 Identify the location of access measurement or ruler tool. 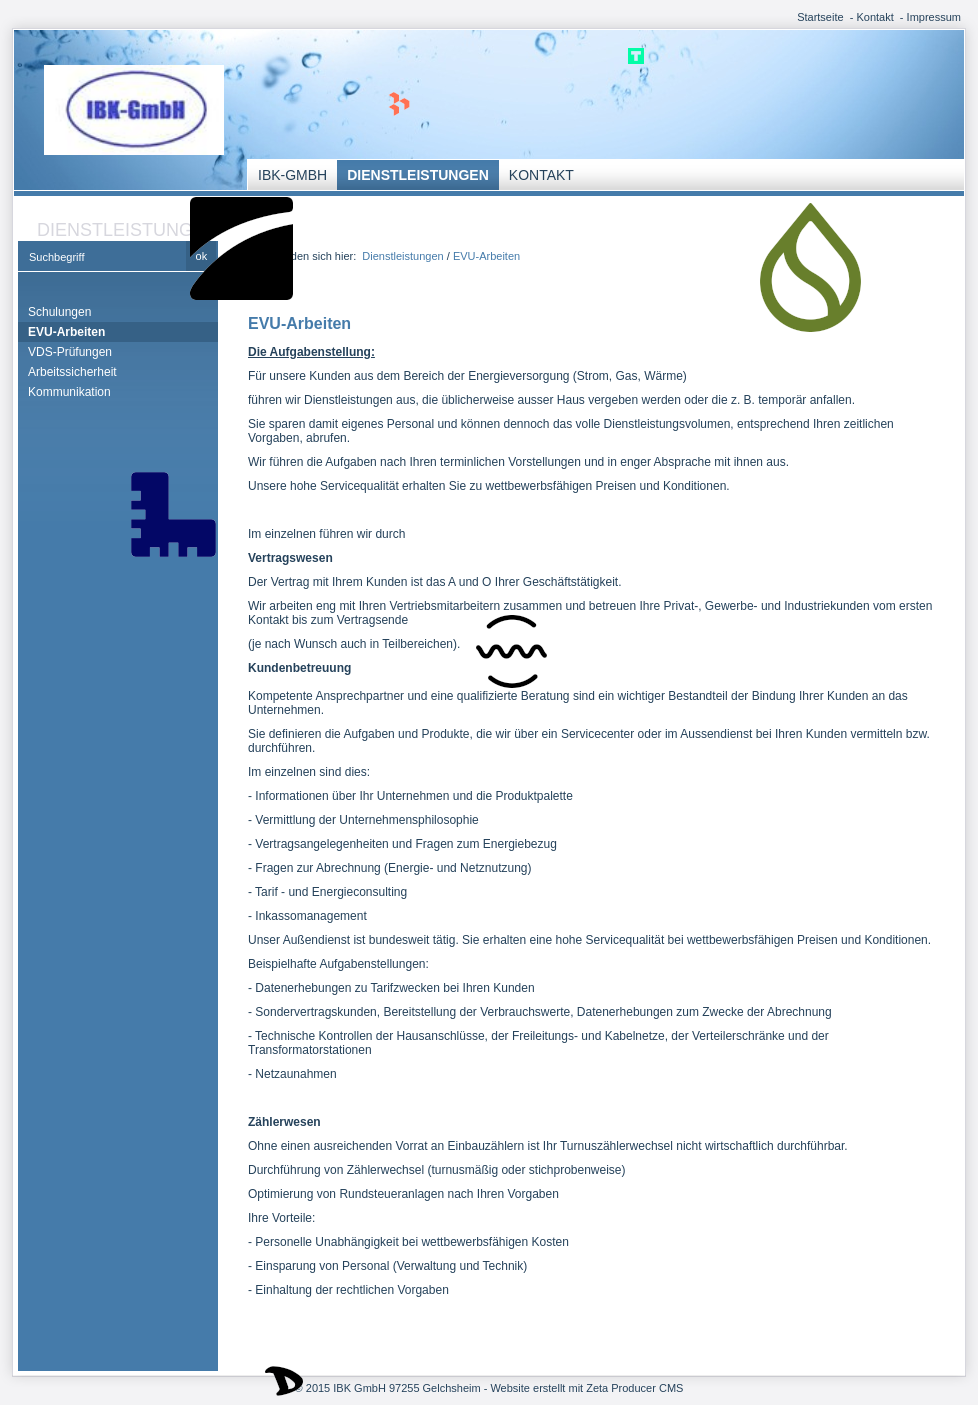
(173, 514).